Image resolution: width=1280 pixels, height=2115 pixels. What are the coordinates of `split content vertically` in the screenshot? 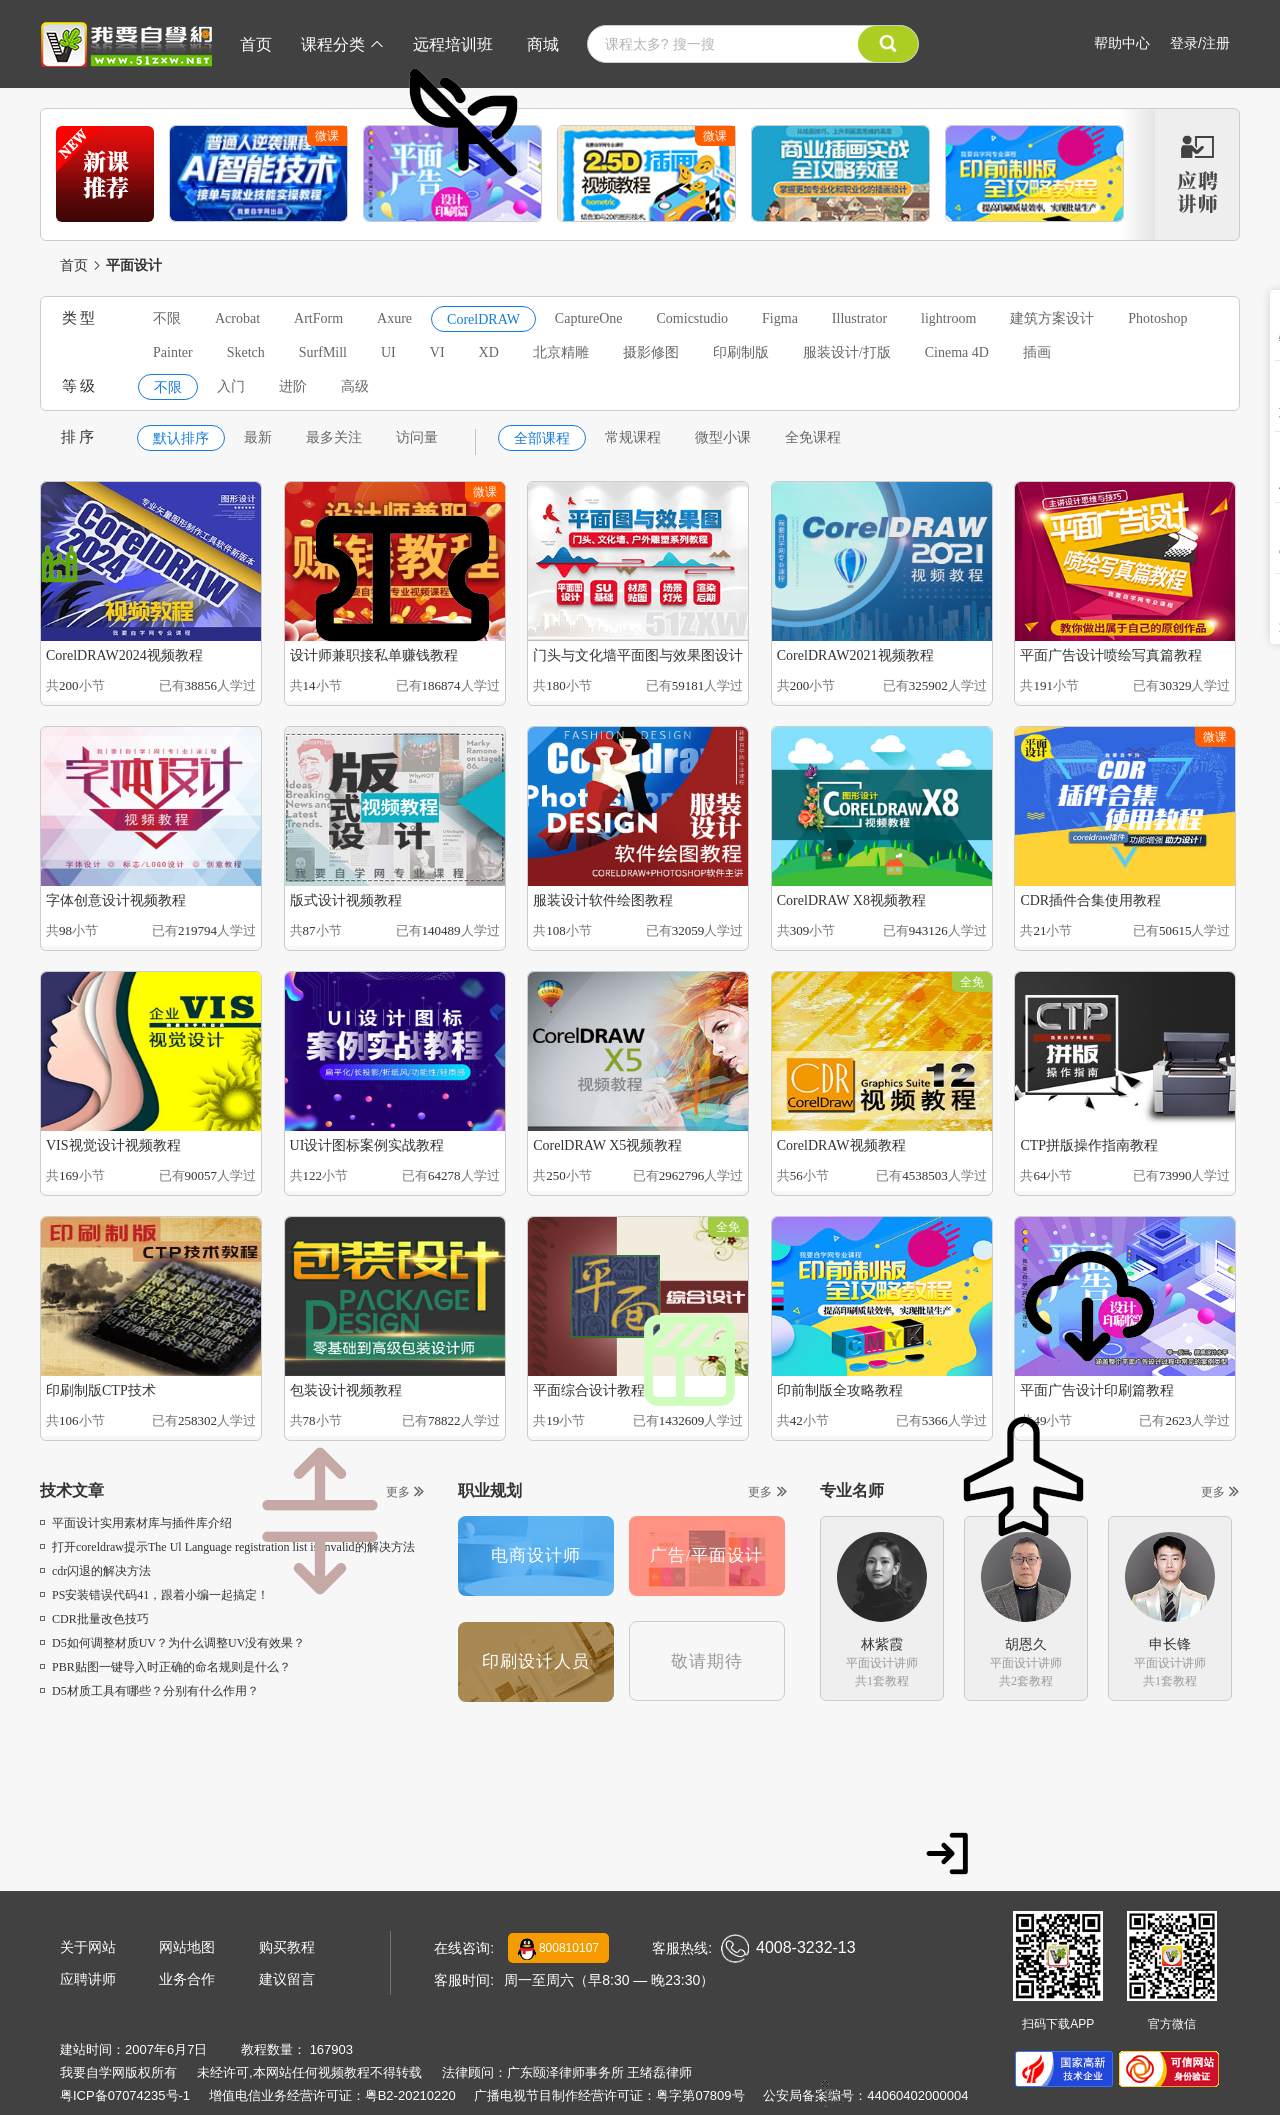 It's located at (320, 1521).